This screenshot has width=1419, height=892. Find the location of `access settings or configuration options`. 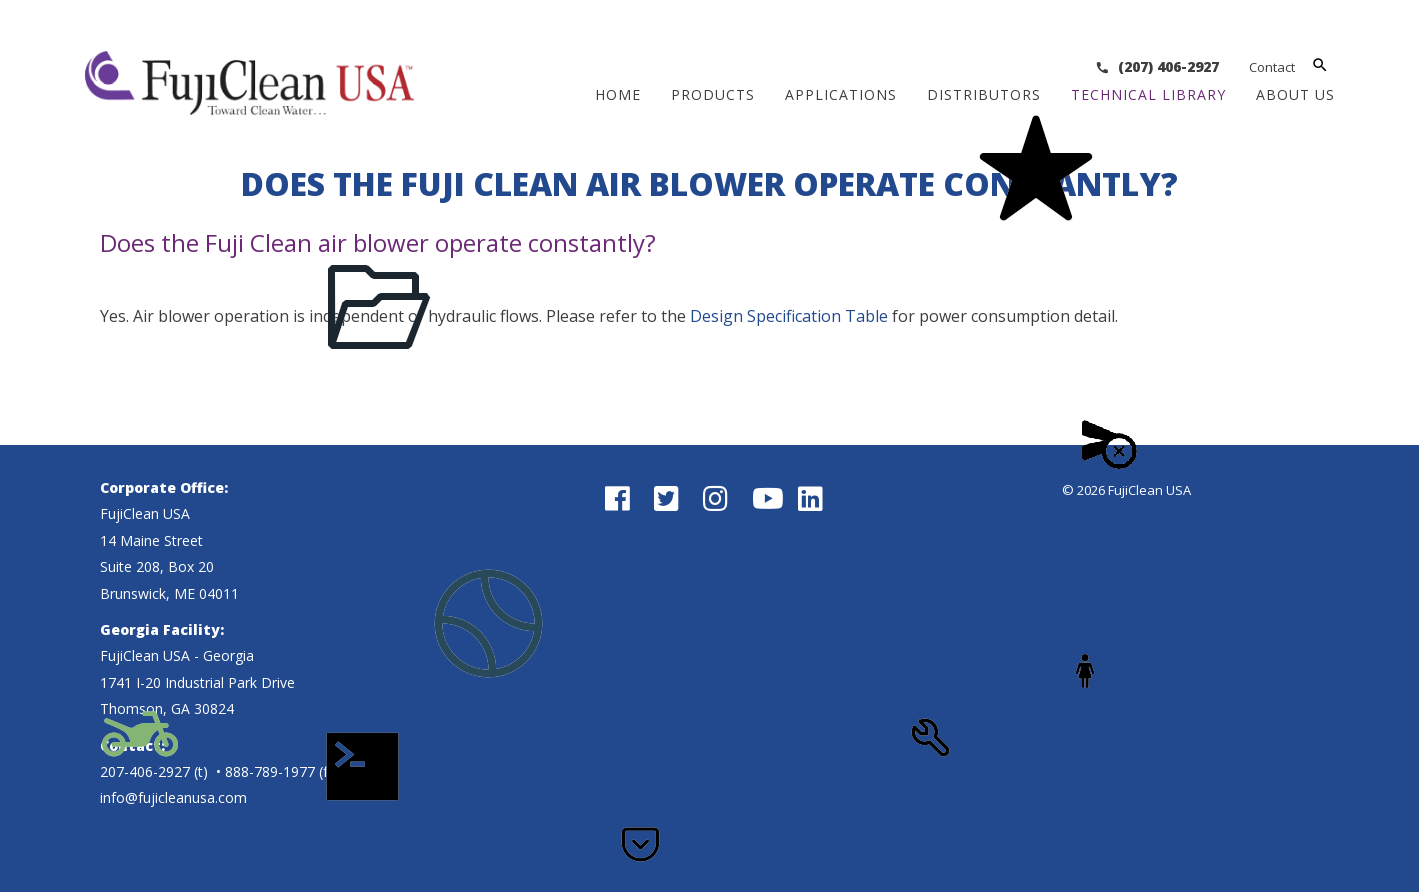

access settings or configuration options is located at coordinates (930, 737).